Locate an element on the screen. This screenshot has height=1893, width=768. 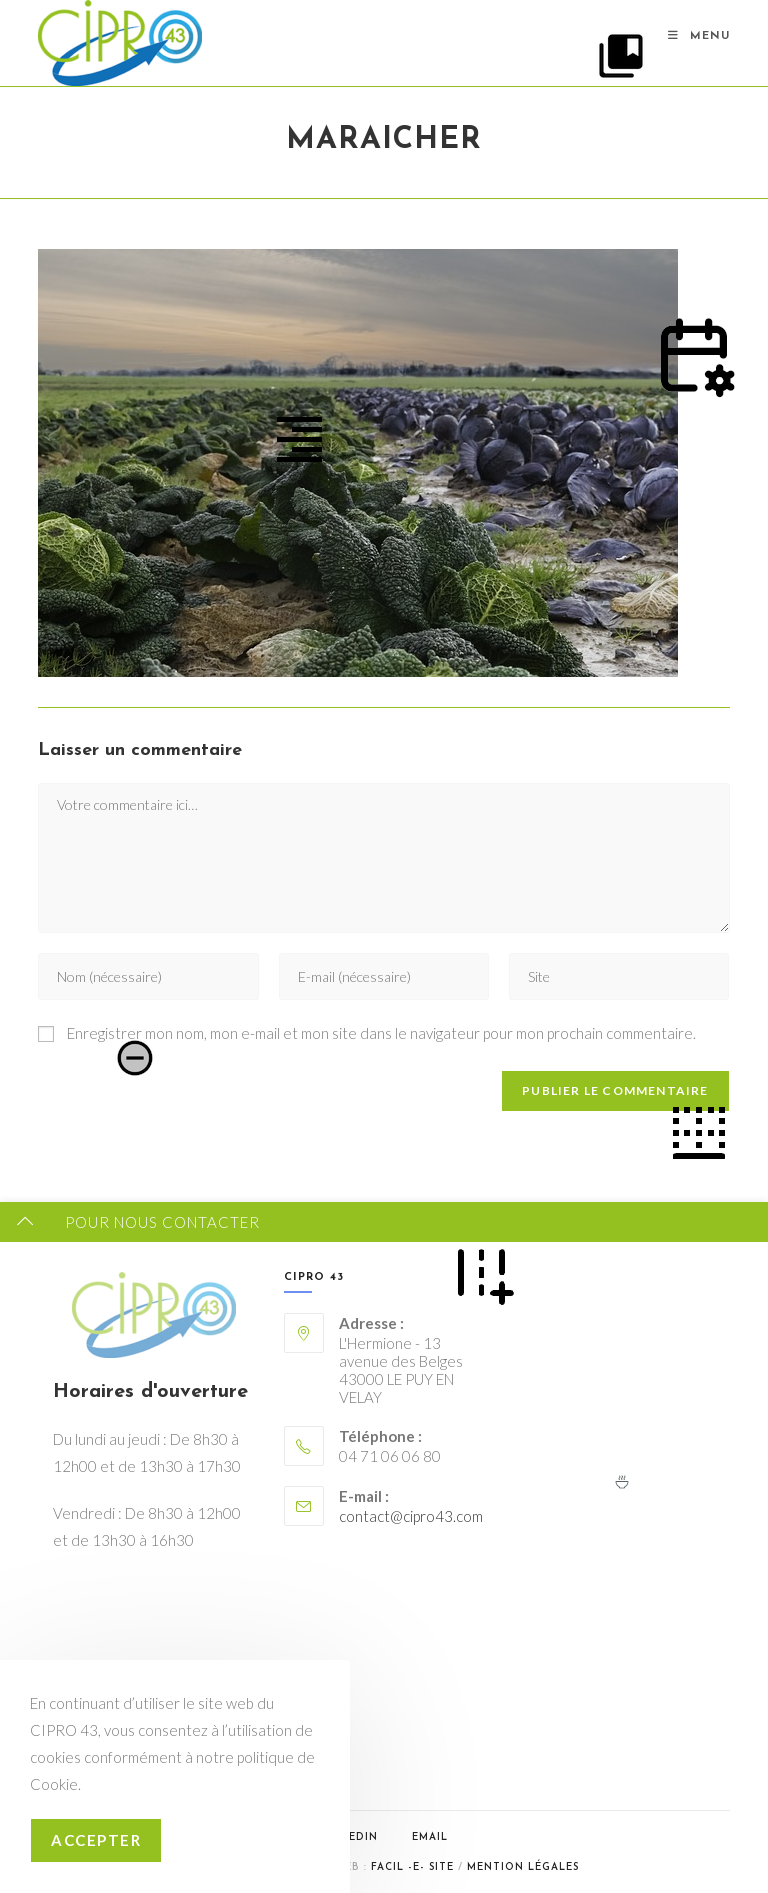
remove an item from a list is located at coordinates (135, 1058).